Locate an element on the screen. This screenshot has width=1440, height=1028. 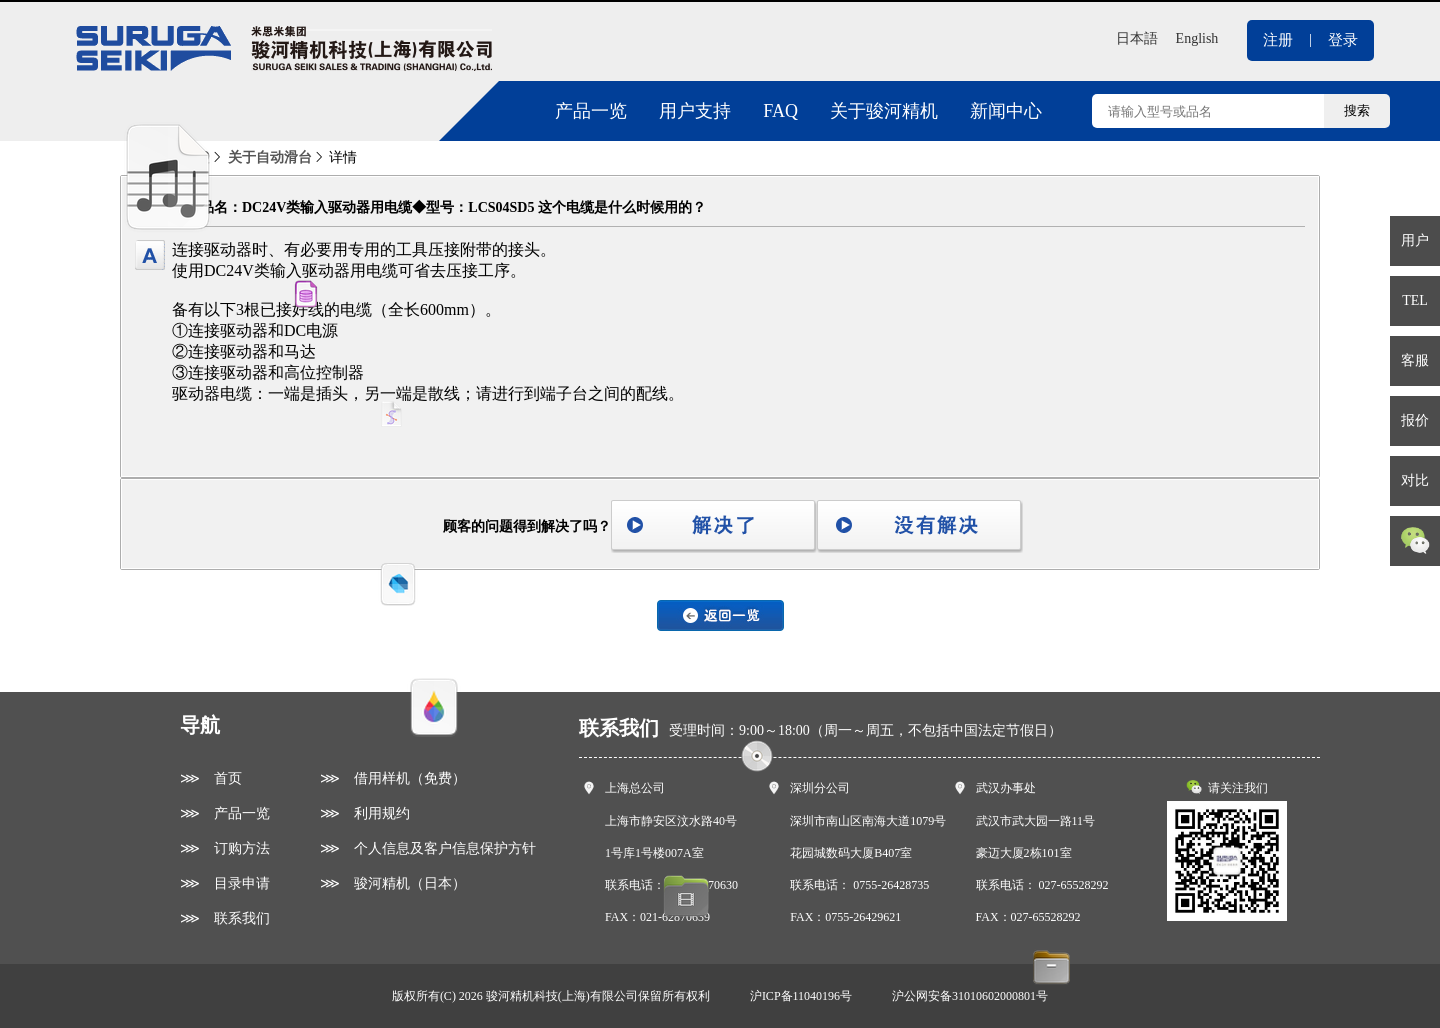
libreoffice base database template file is located at coordinates (306, 294).